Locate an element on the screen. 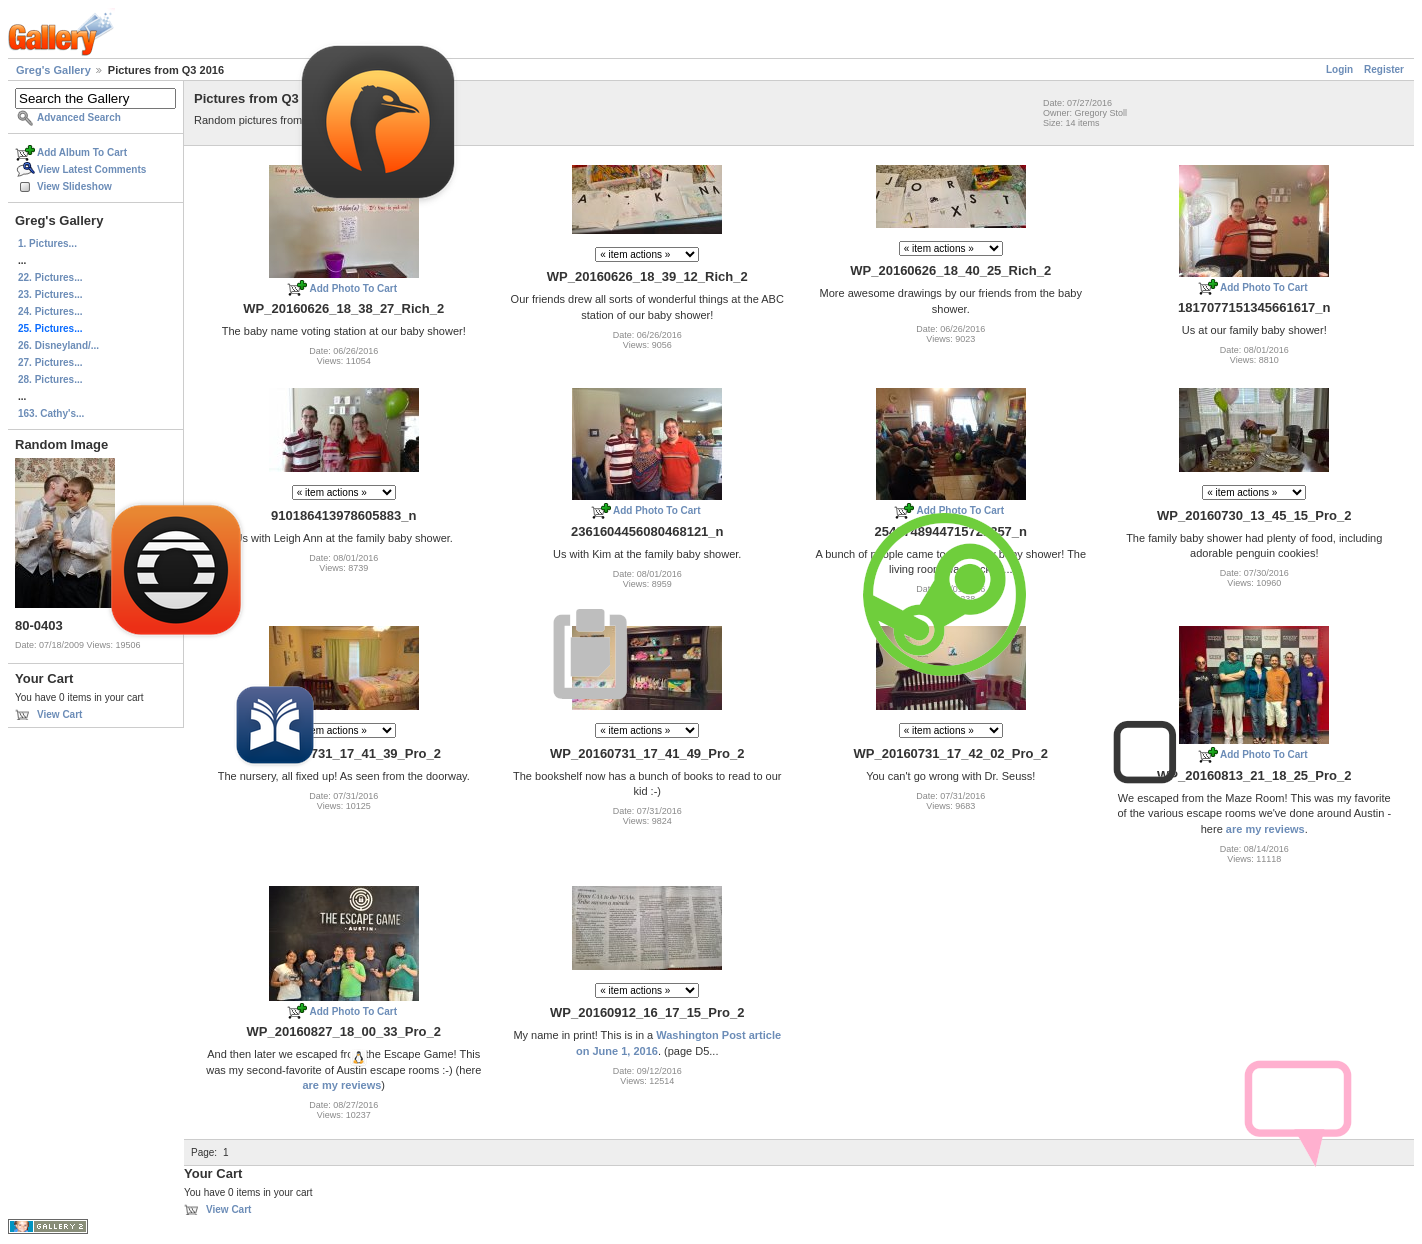 The image size is (1422, 1244). launch aperture desk job game is located at coordinates (176, 570).